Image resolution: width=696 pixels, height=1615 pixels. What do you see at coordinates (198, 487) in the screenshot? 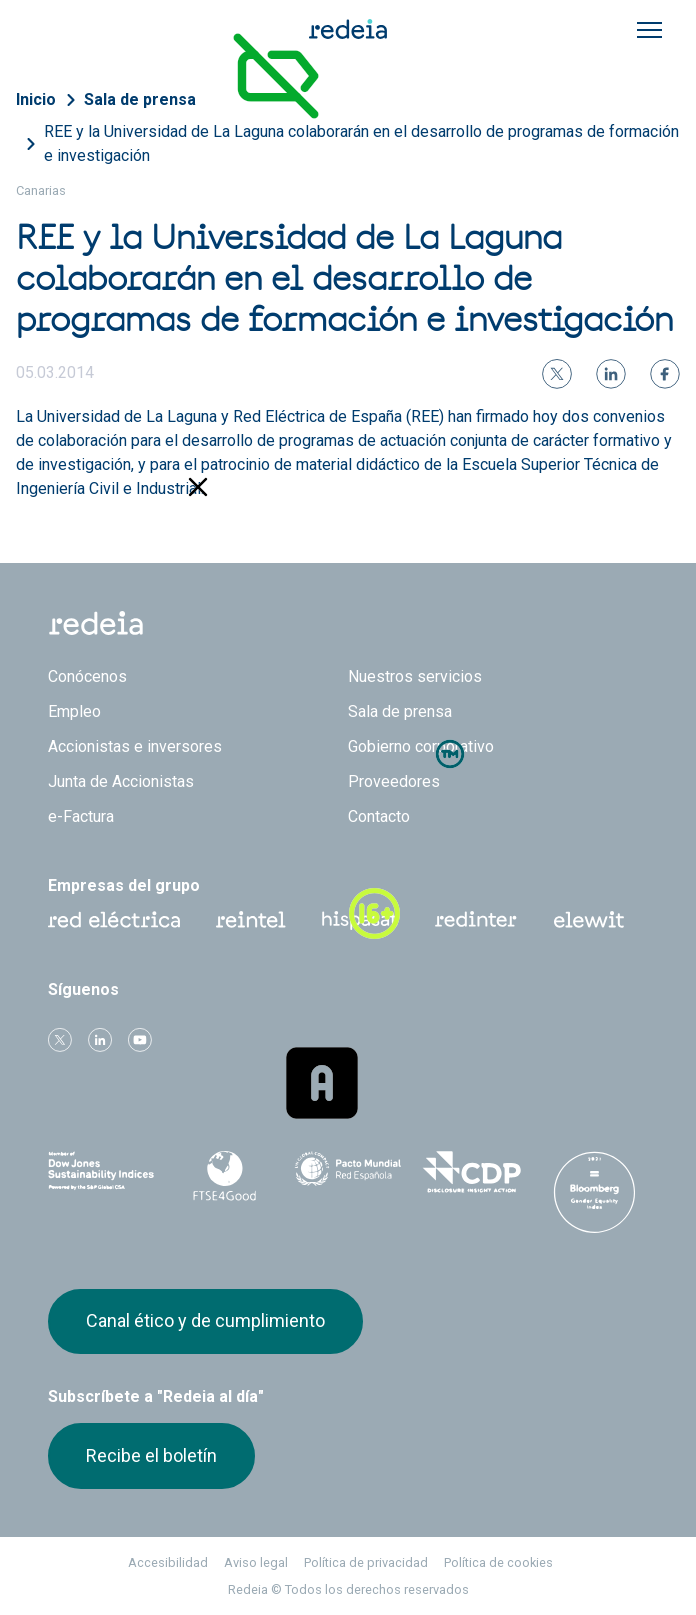
I see `close the current window or dialog` at bounding box center [198, 487].